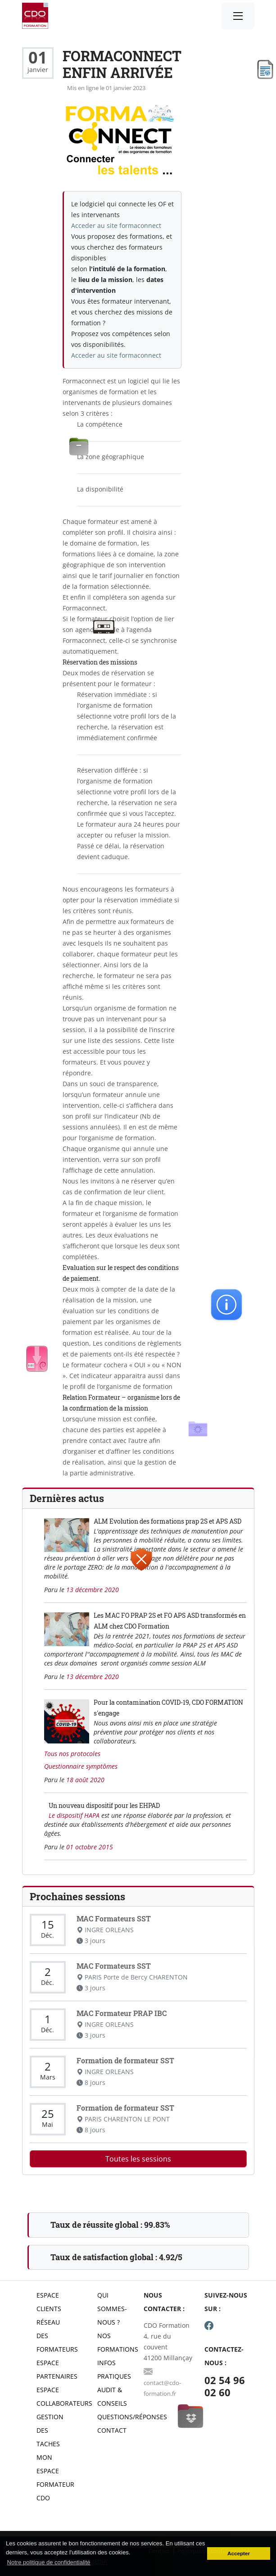 Image resolution: width=276 pixels, height=2576 pixels. What do you see at coordinates (141, 1560) in the screenshot?
I see `indicates a security error or protection failure` at bounding box center [141, 1560].